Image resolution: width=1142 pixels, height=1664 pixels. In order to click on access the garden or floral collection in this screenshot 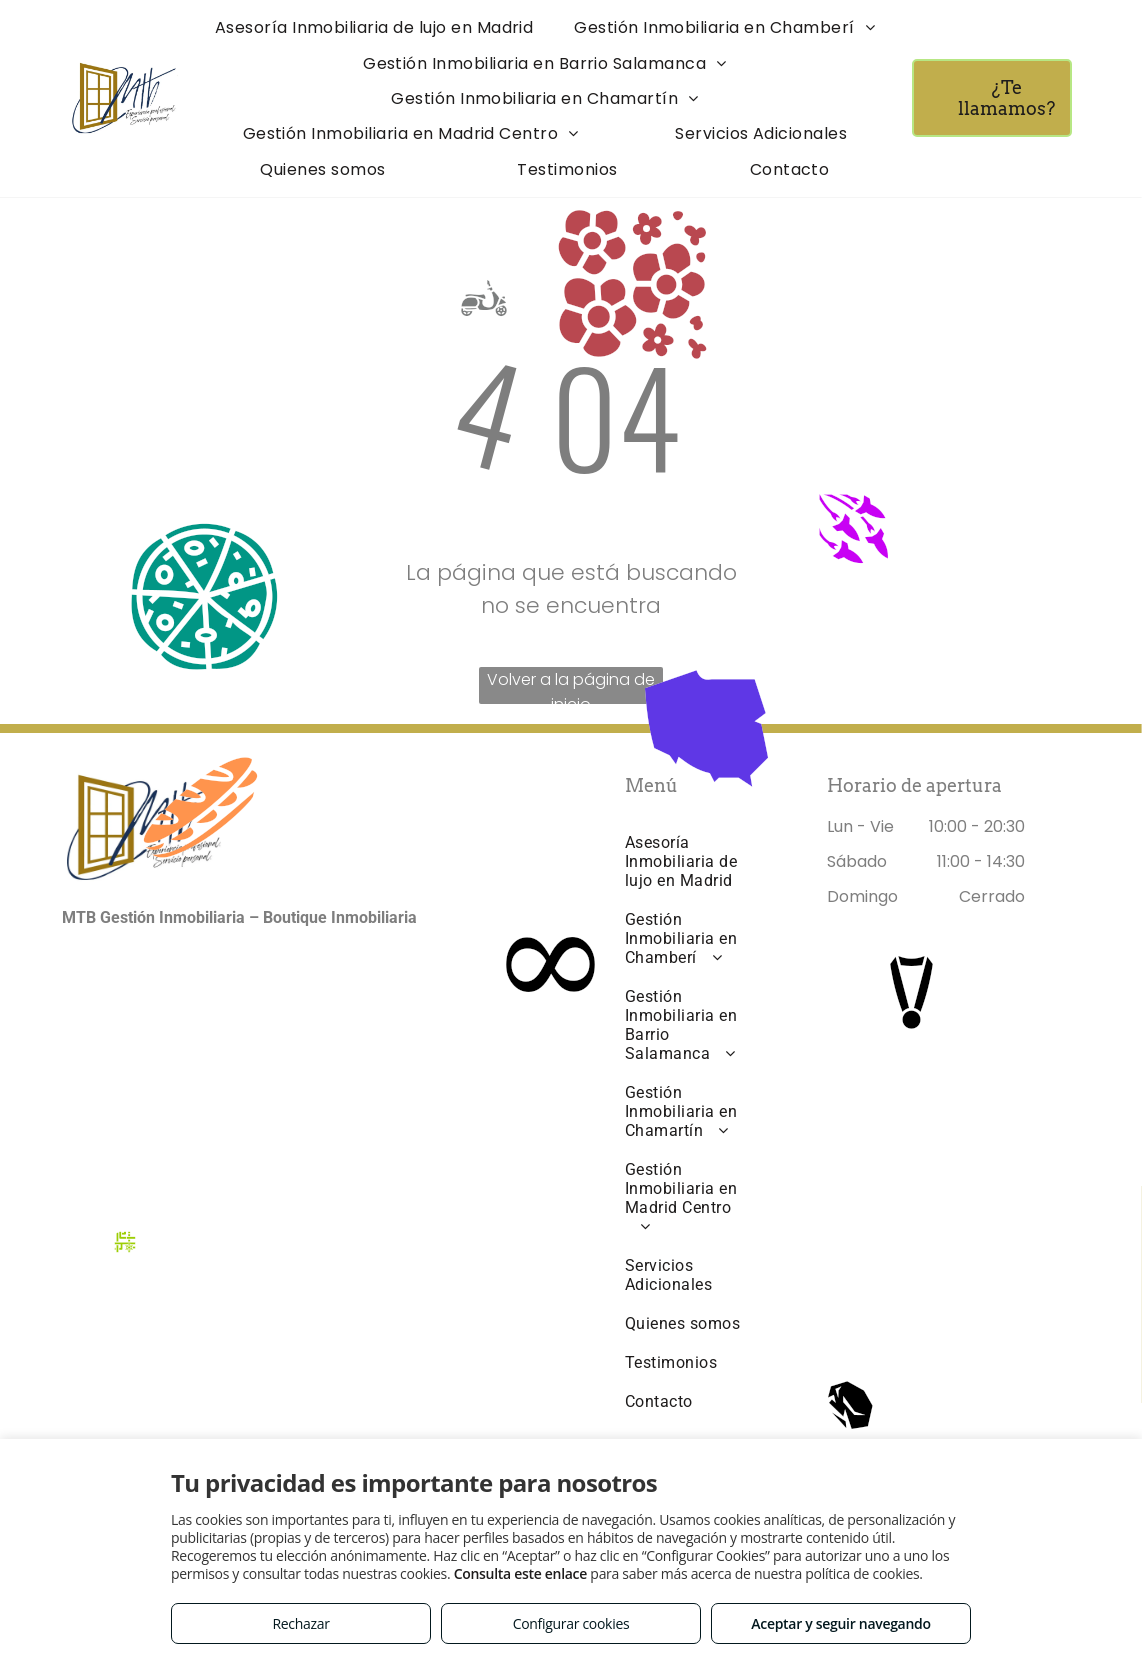, I will do `click(632, 284)`.